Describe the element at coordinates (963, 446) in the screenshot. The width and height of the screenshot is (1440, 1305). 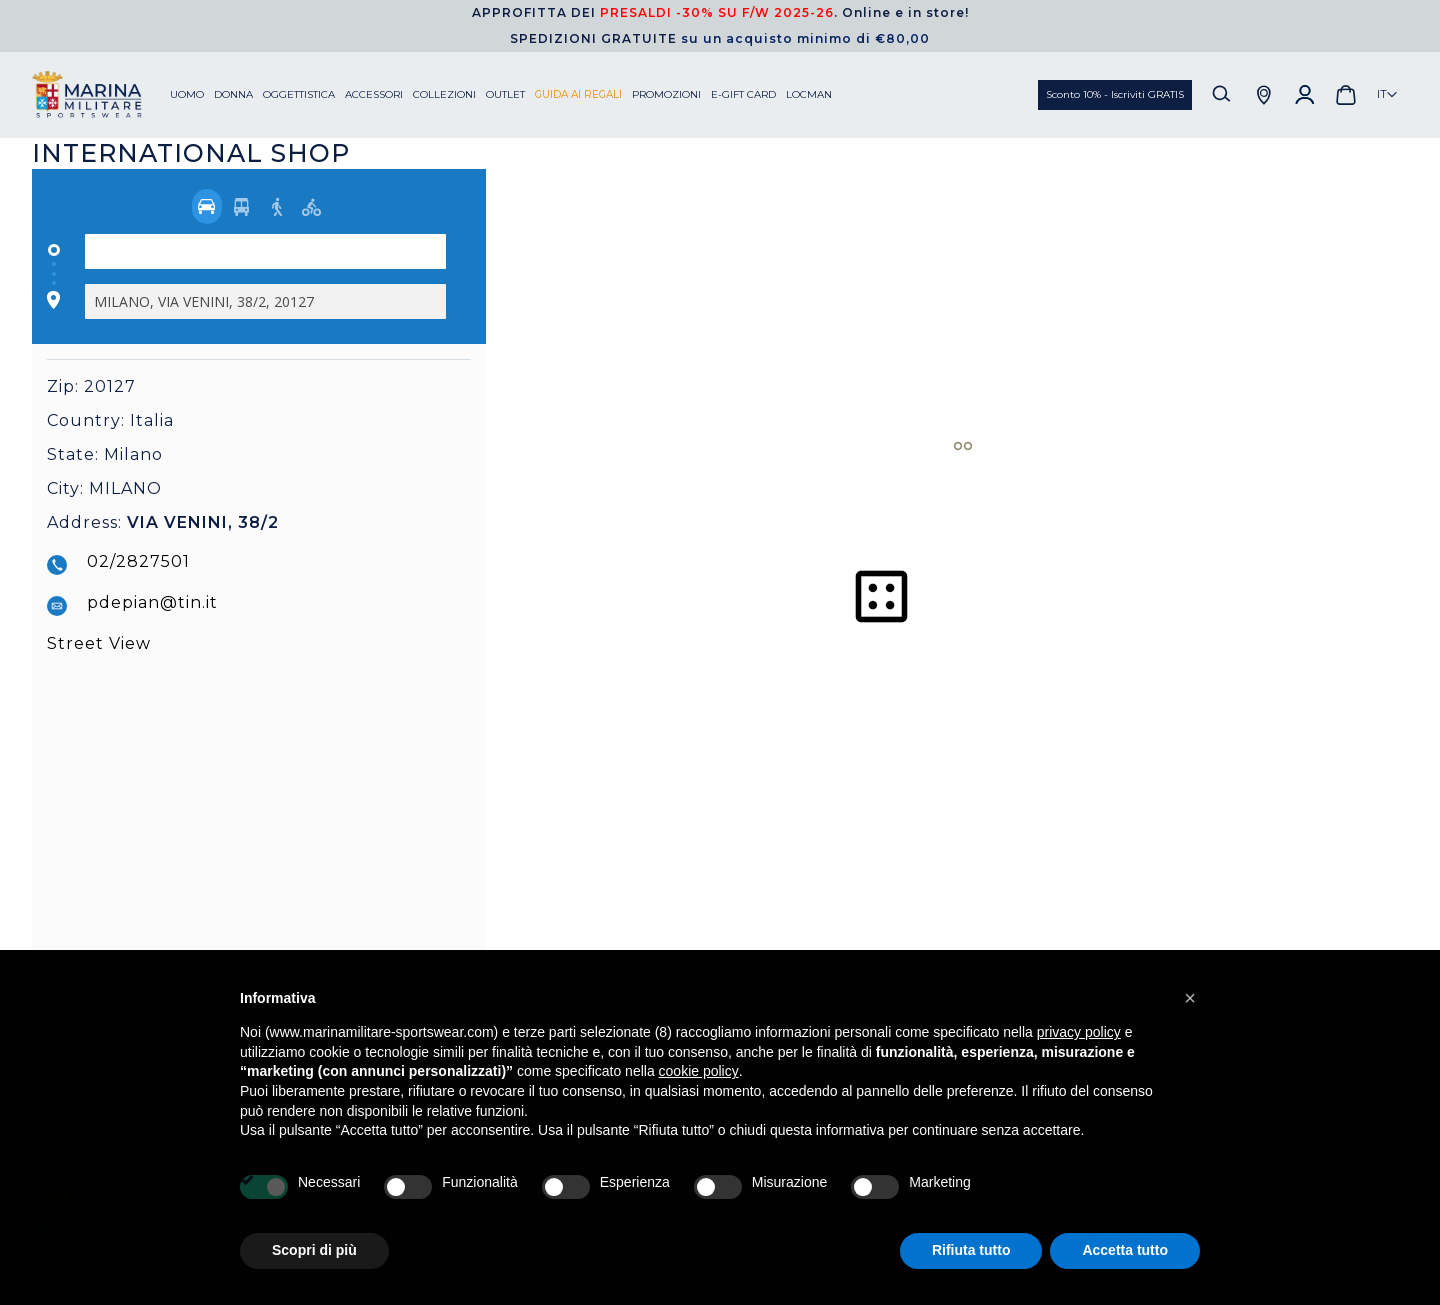
I see `open flickr app` at that location.